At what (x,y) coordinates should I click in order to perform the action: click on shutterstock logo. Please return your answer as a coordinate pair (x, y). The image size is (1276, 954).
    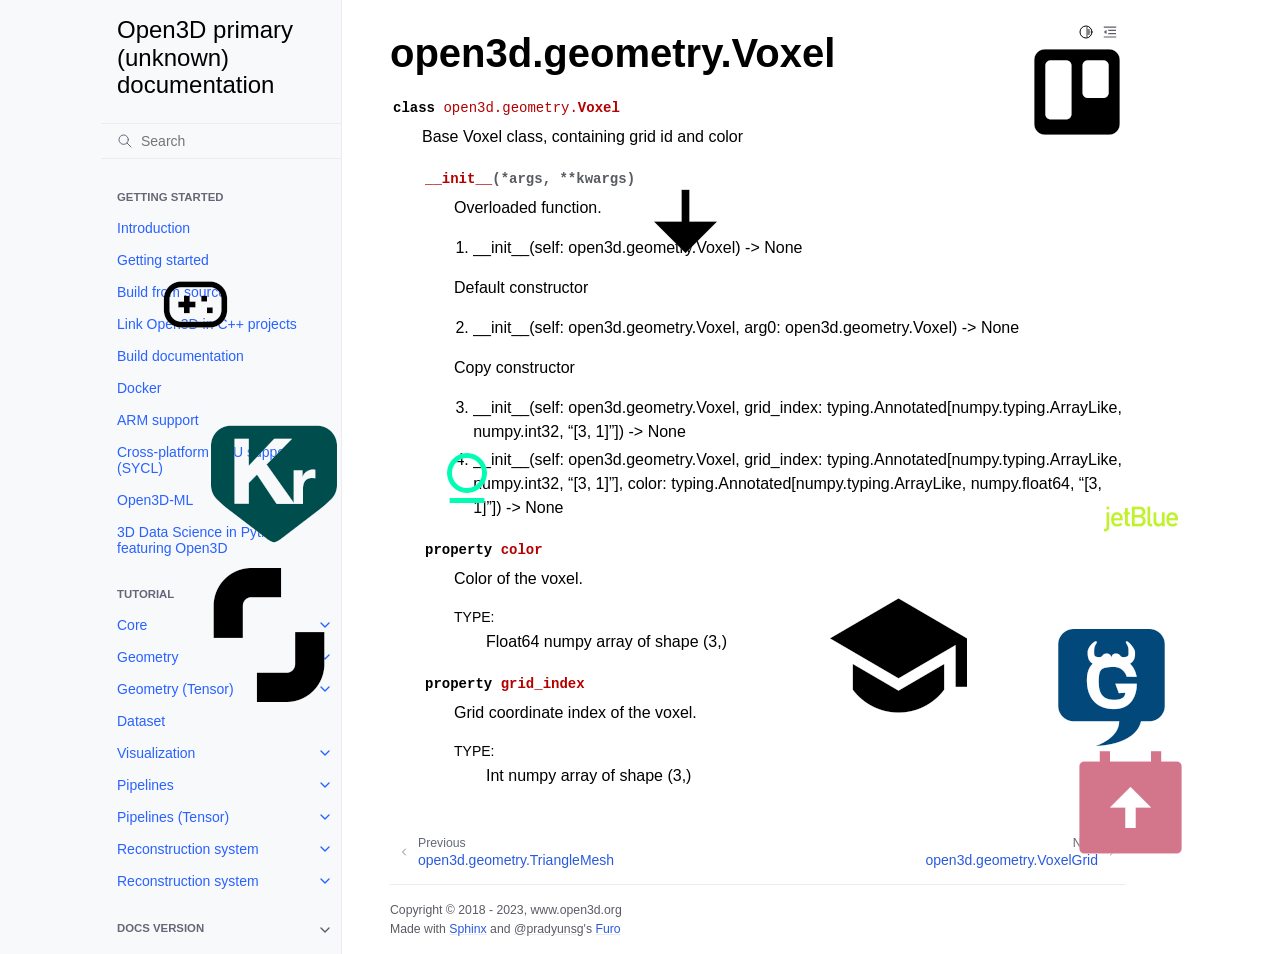
    Looking at the image, I should click on (269, 635).